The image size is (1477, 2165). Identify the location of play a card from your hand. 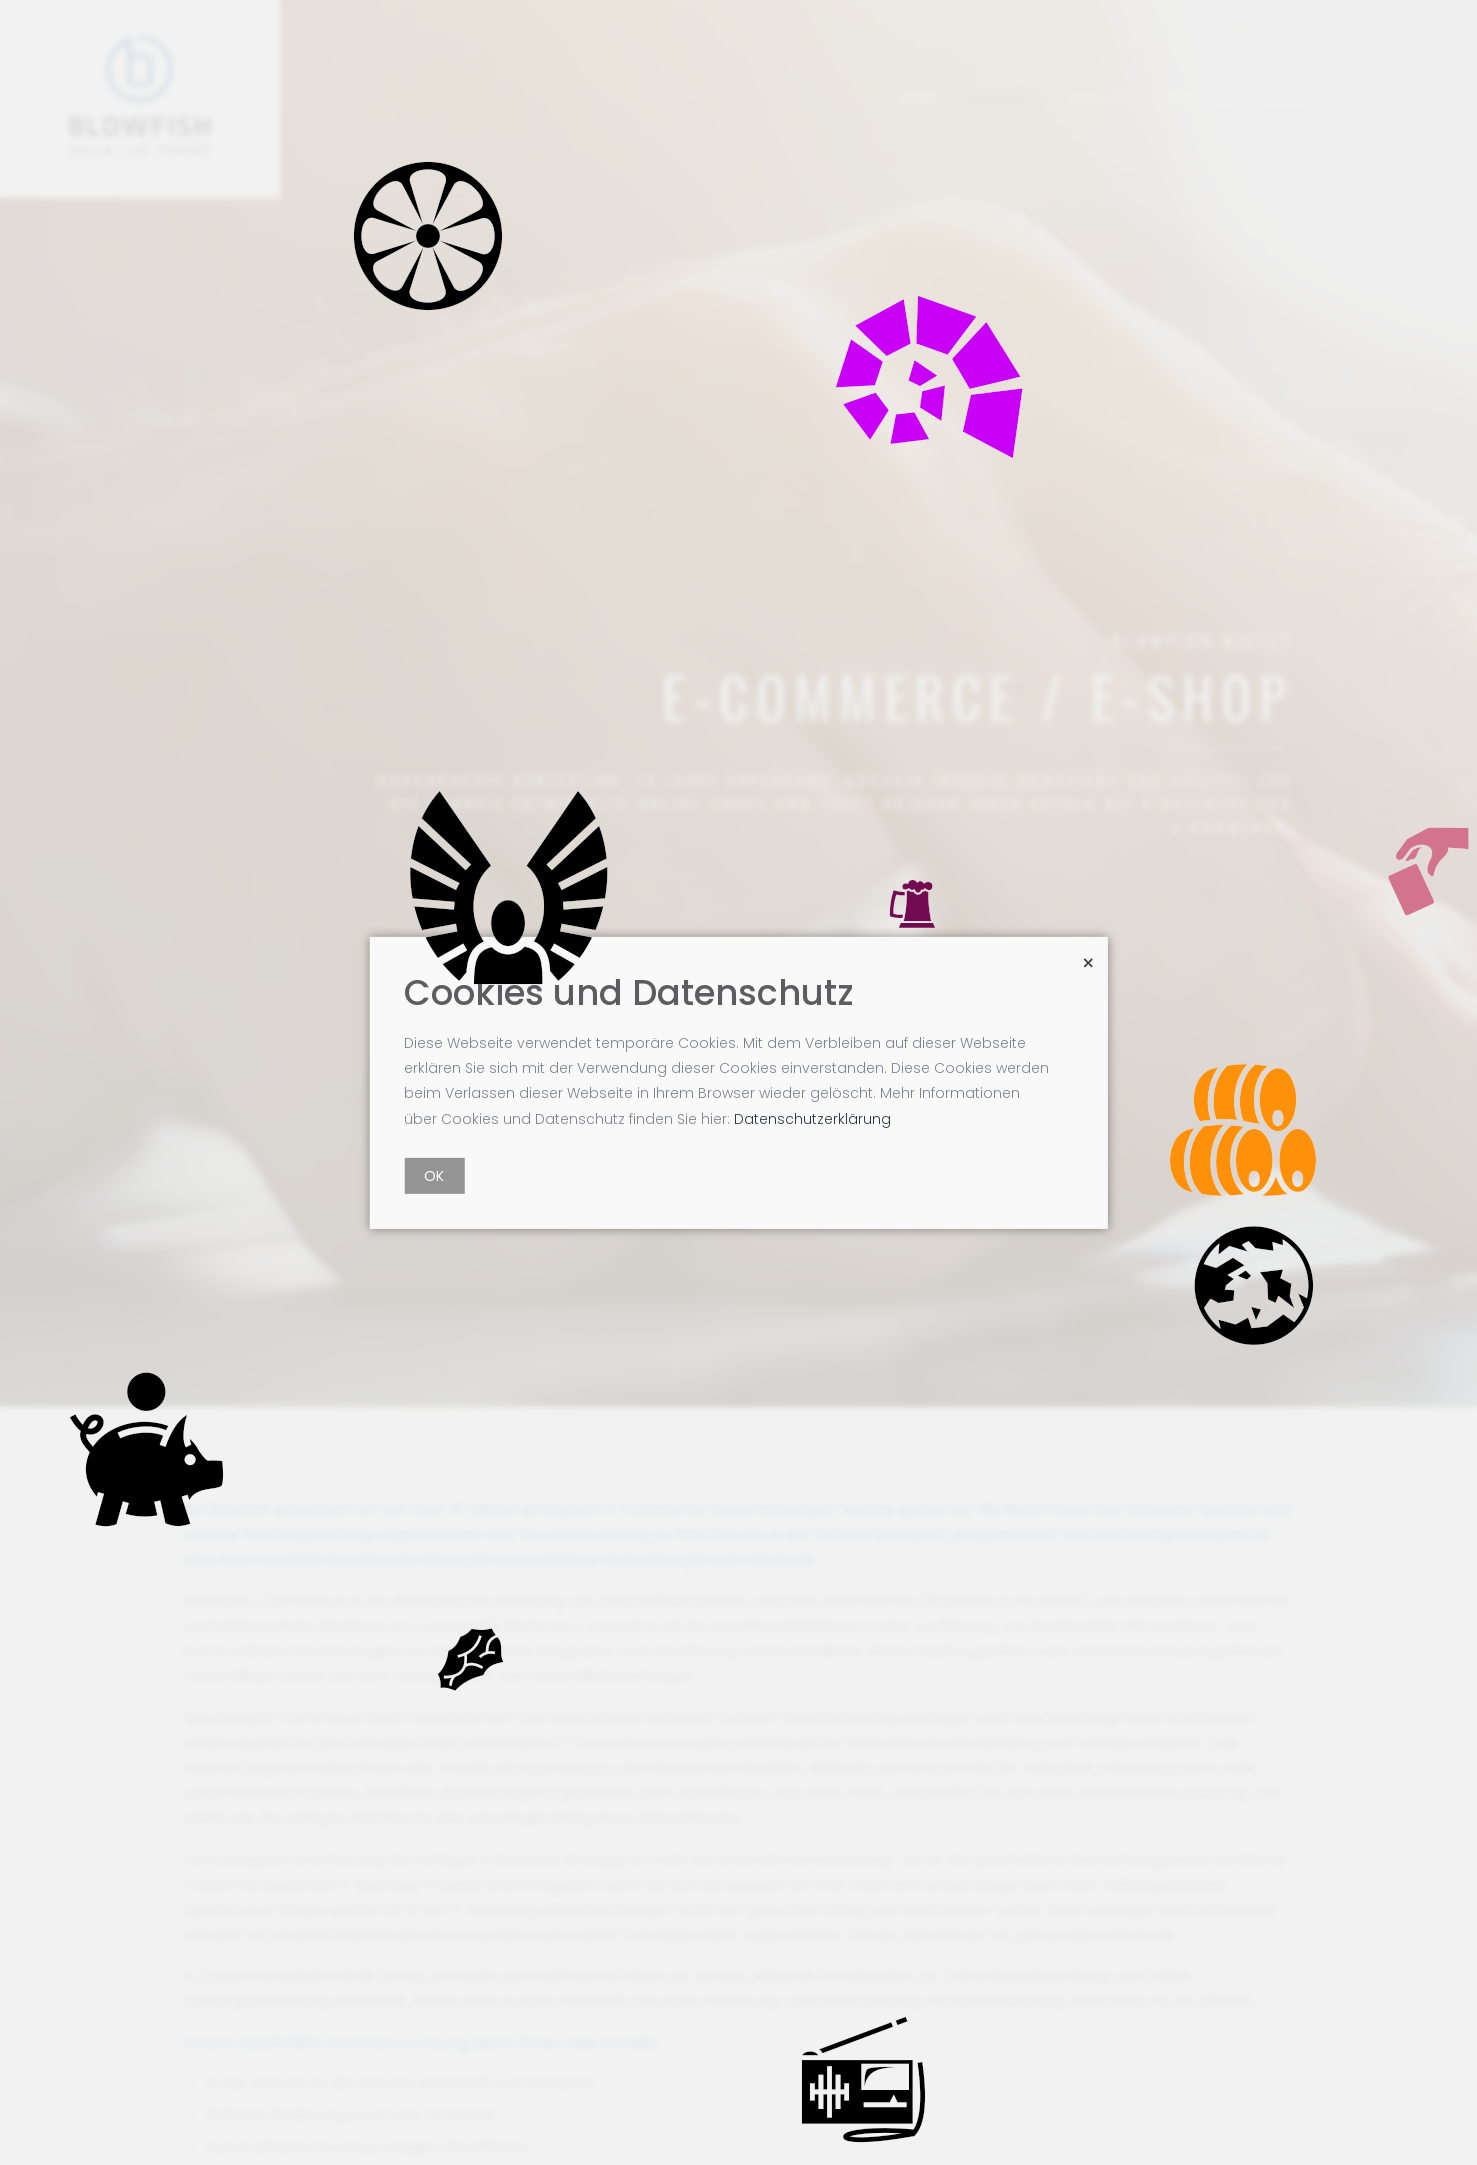
(1428, 871).